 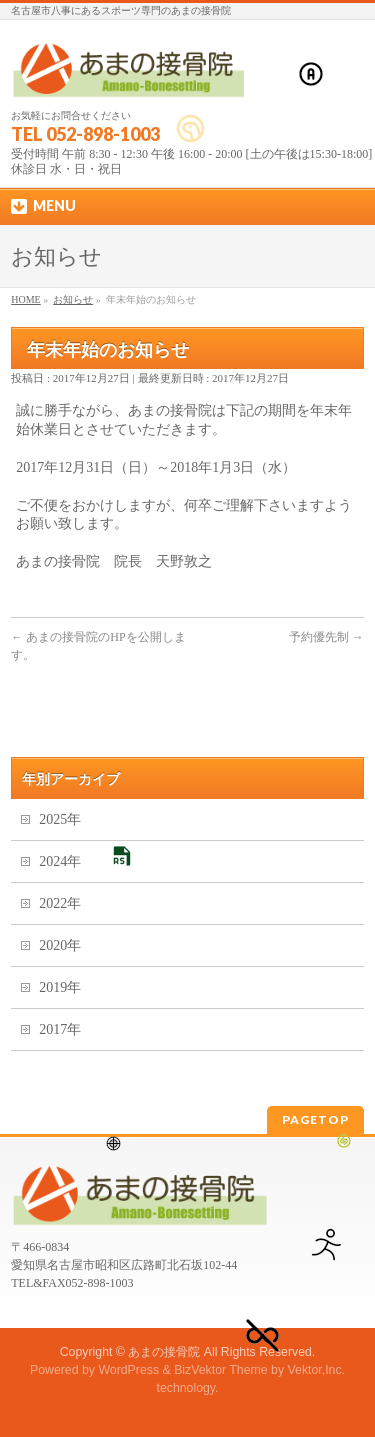 What do you see at coordinates (327, 1244) in the screenshot?
I see `start a running or fitness activity` at bounding box center [327, 1244].